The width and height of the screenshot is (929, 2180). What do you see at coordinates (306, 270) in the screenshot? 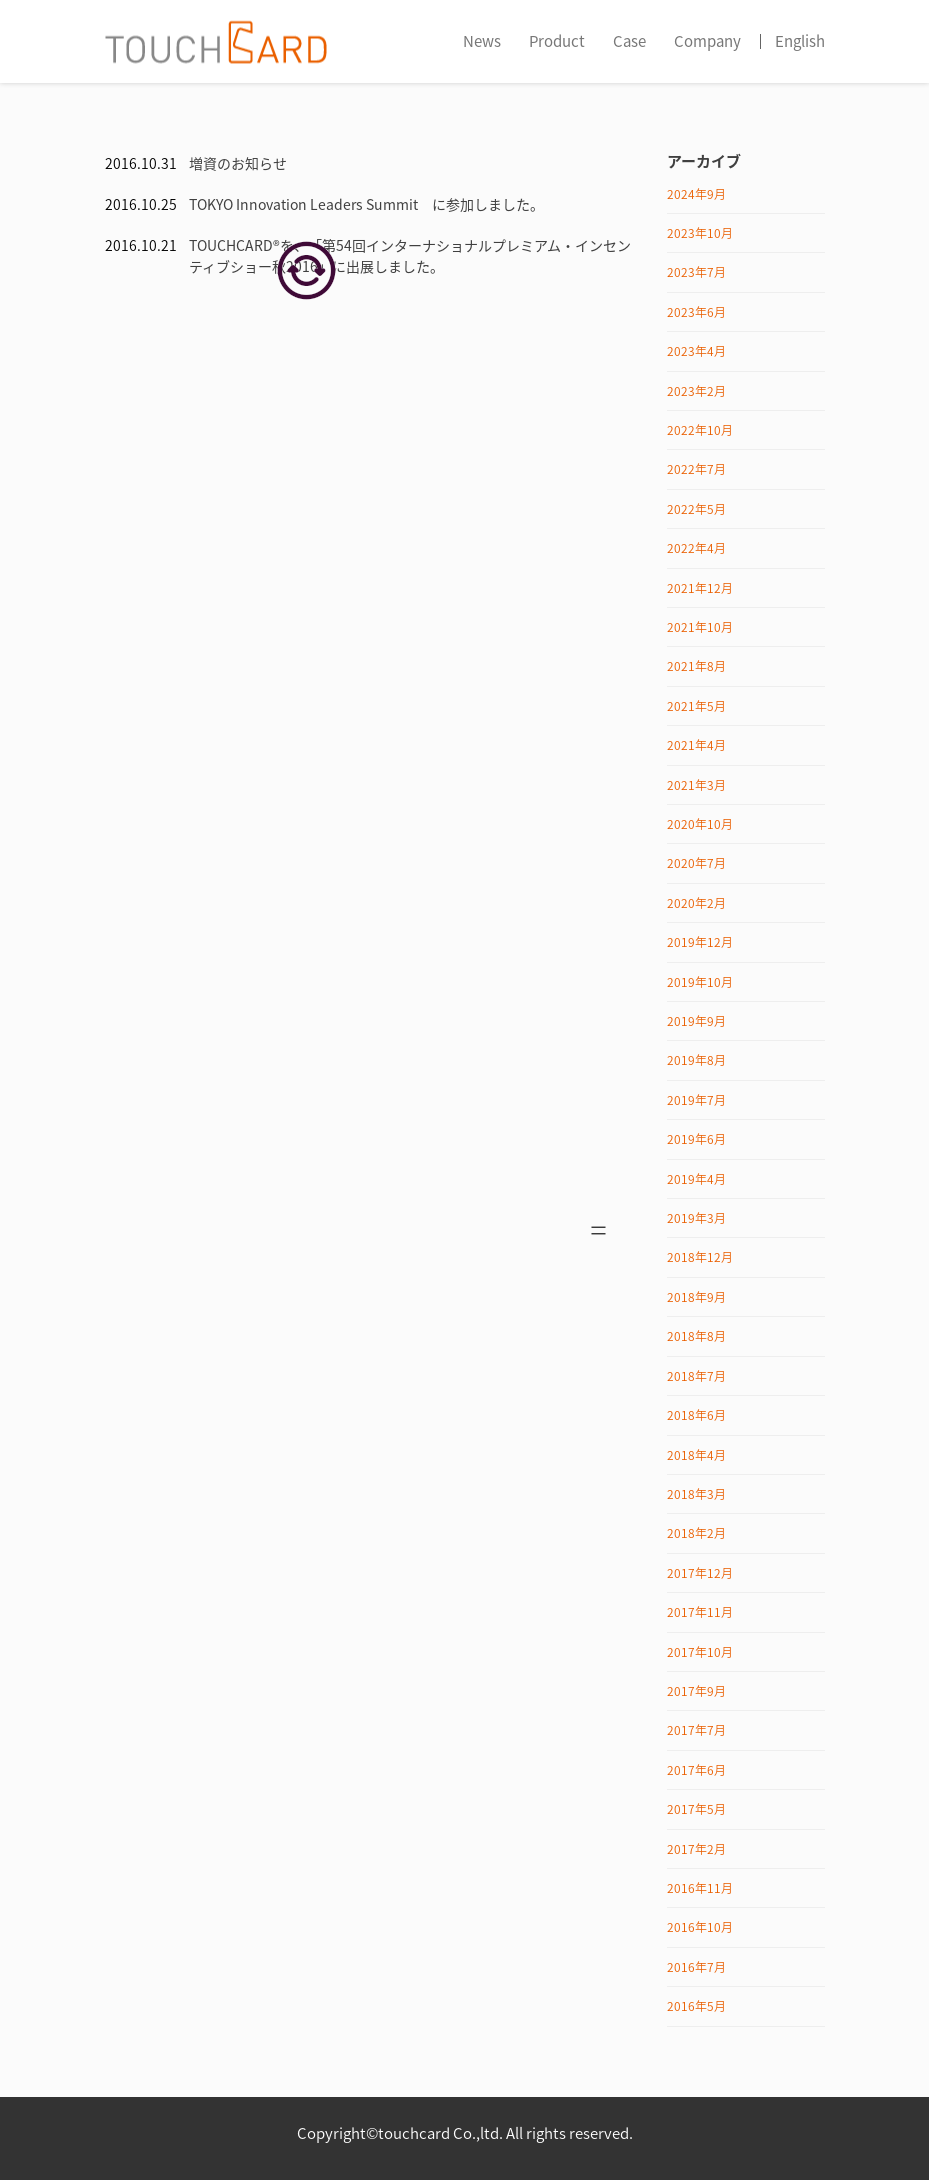
I see `sync data with cloud or server` at bounding box center [306, 270].